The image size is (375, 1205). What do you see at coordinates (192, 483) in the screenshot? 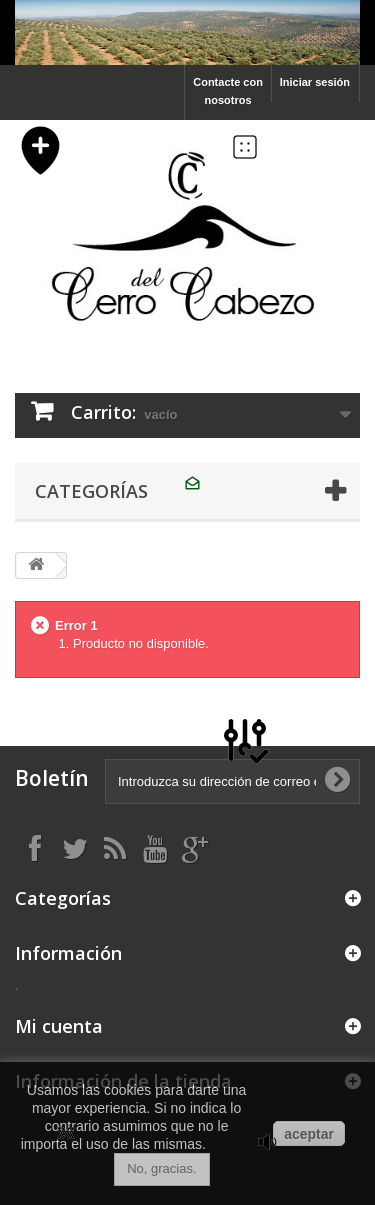
I see `view opened mail or messages` at bounding box center [192, 483].